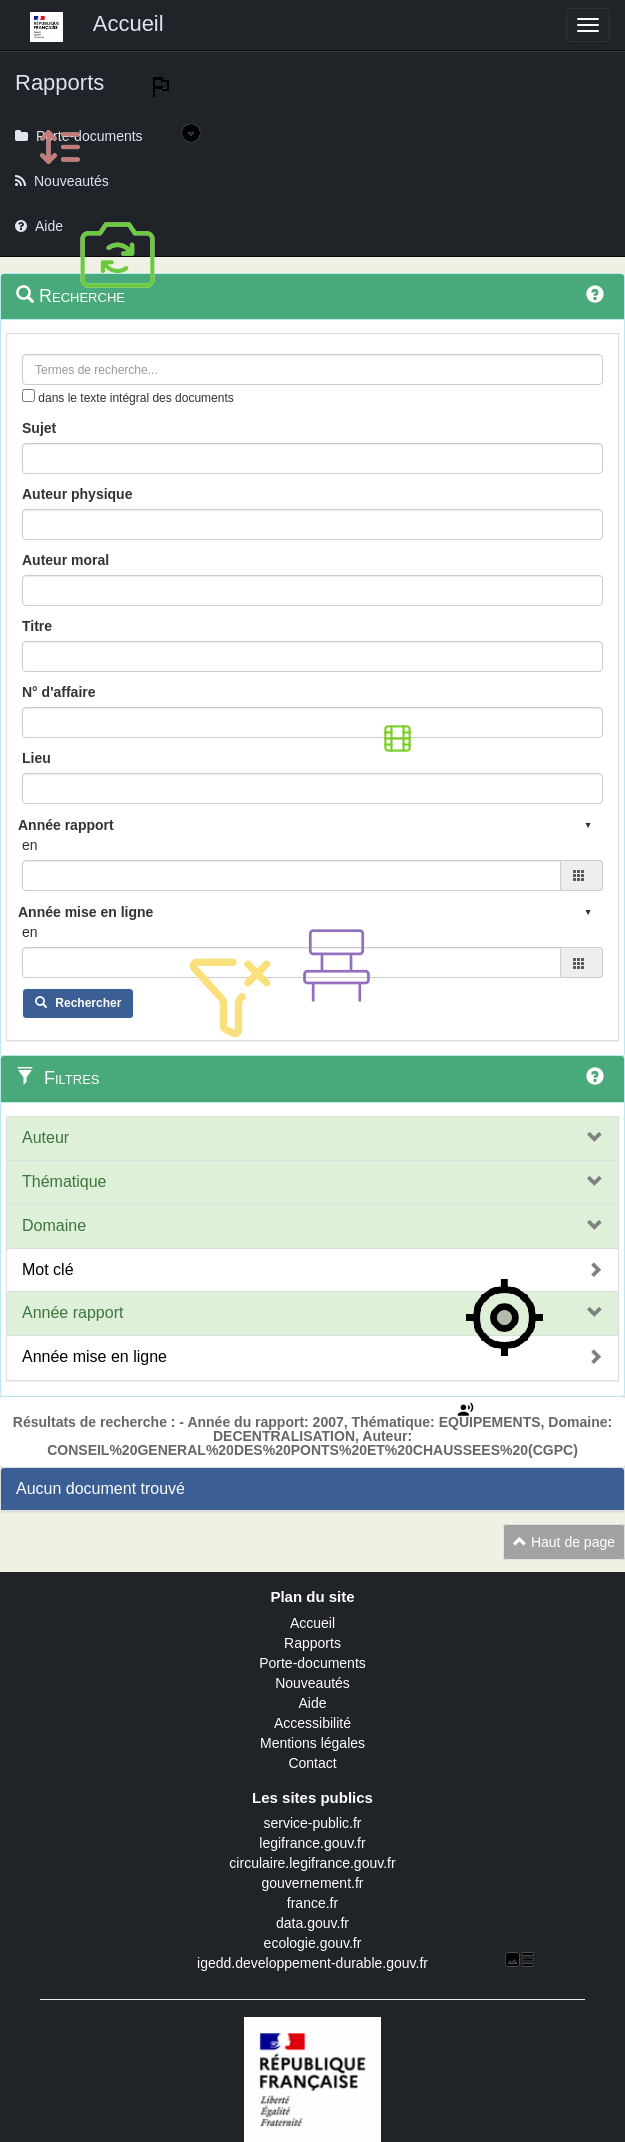 This screenshot has width=625, height=2142. Describe the element at coordinates (231, 996) in the screenshot. I see `clear all active filters` at that location.